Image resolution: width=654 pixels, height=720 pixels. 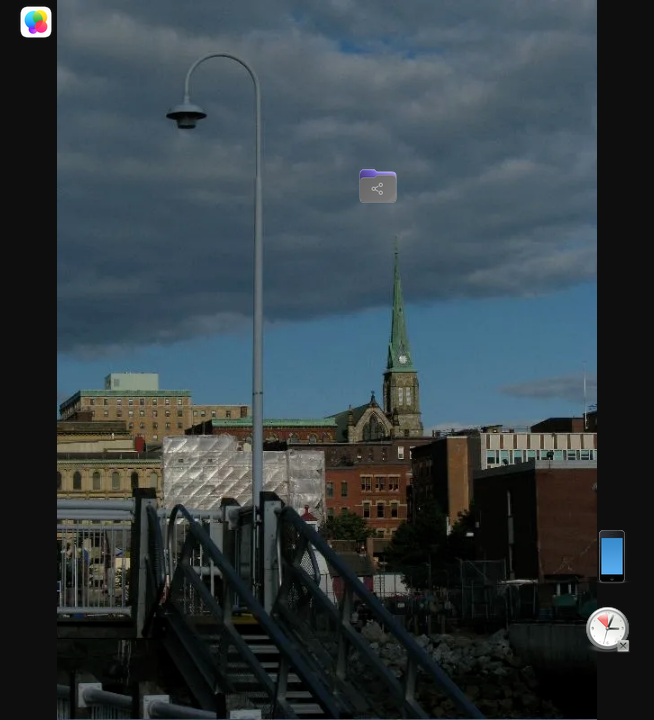 What do you see at coordinates (378, 186) in the screenshot?
I see `access your public shared folder` at bounding box center [378, 186].